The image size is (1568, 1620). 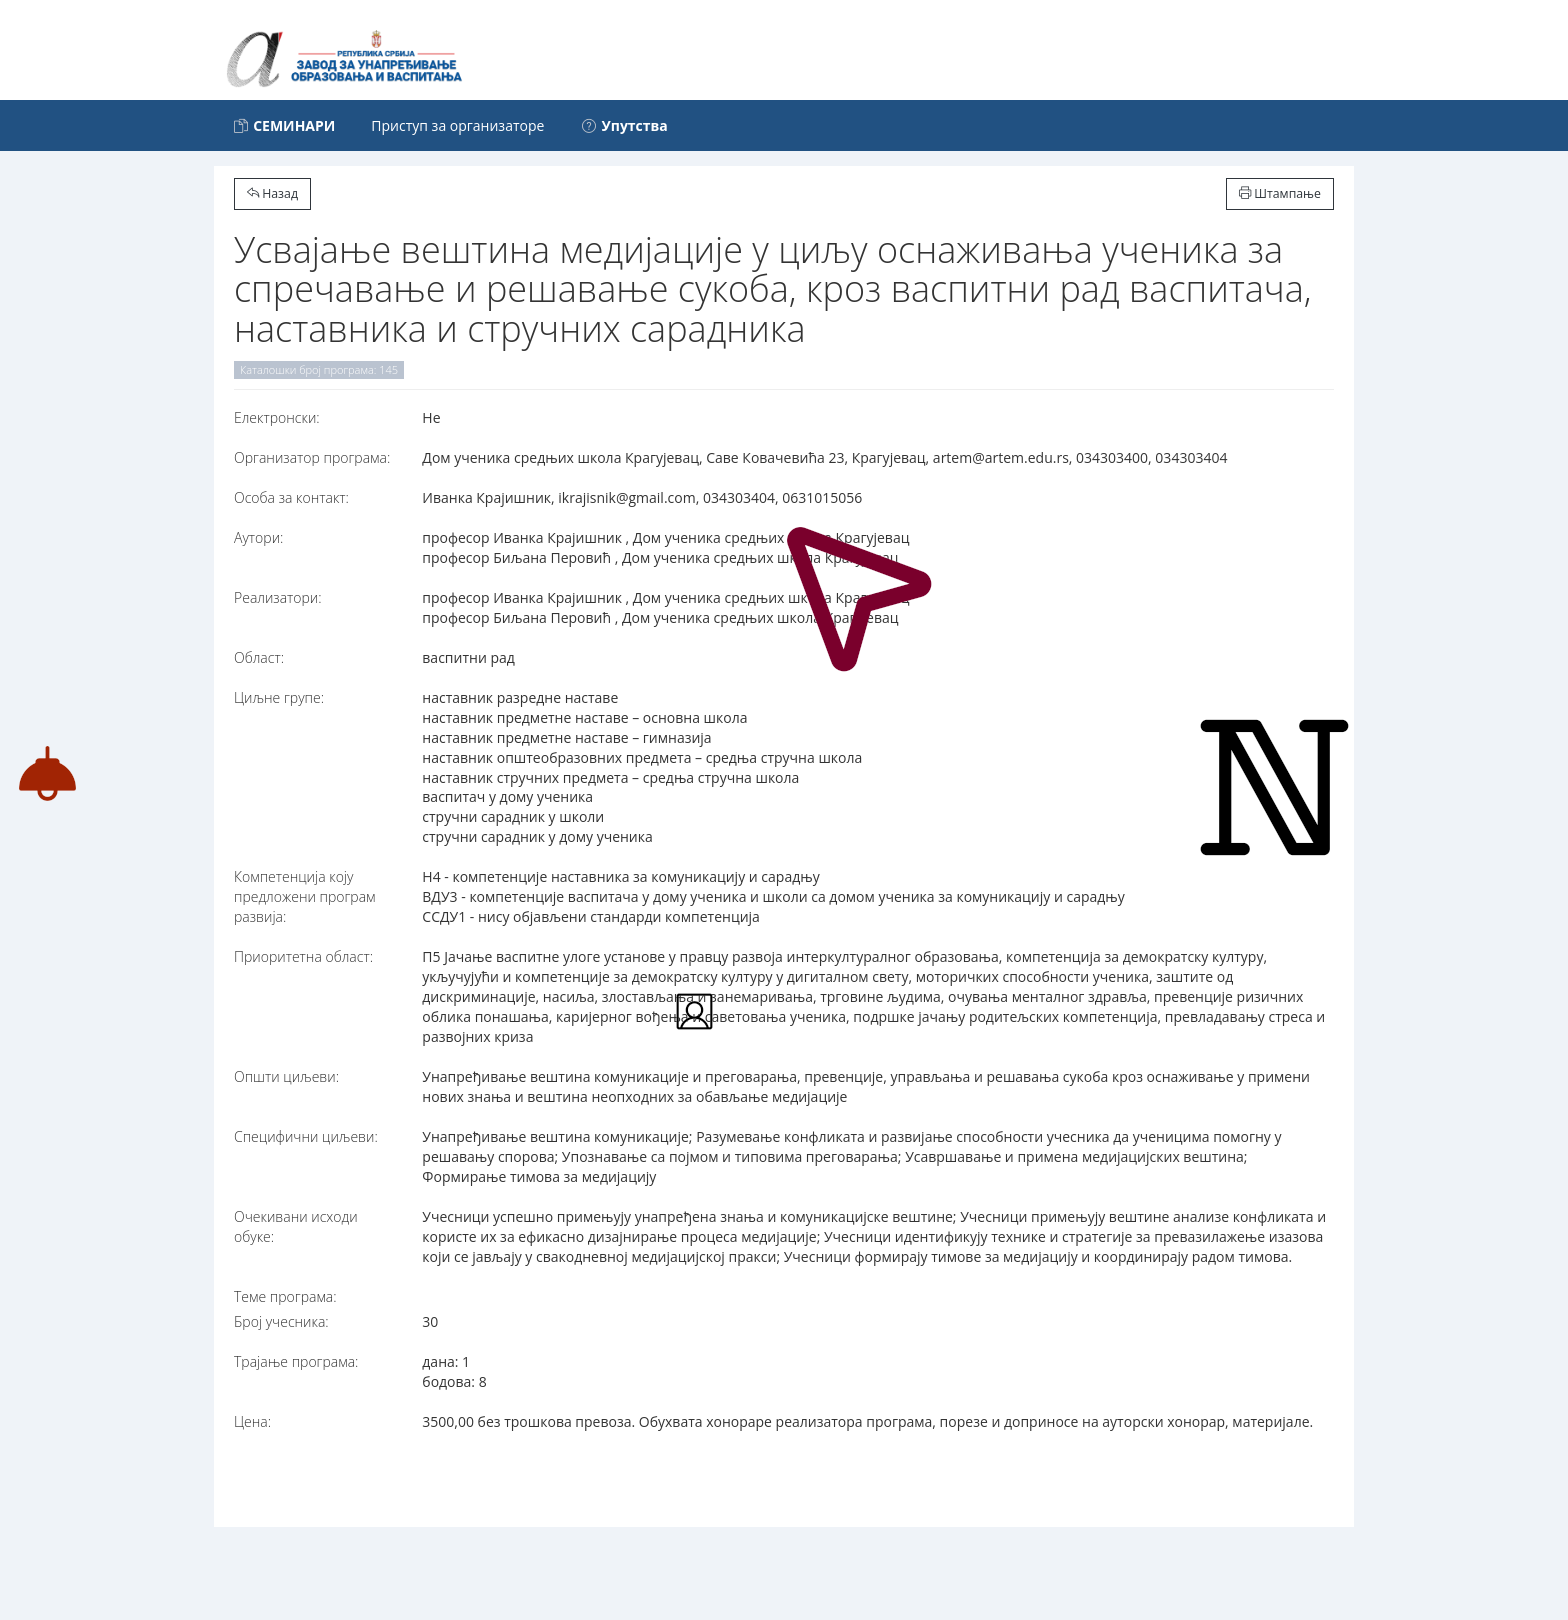 What do you see at coordinates (848, 588) in the screenshot?
I see `tap to navigate to a destination` at bounding box center [848, 588].